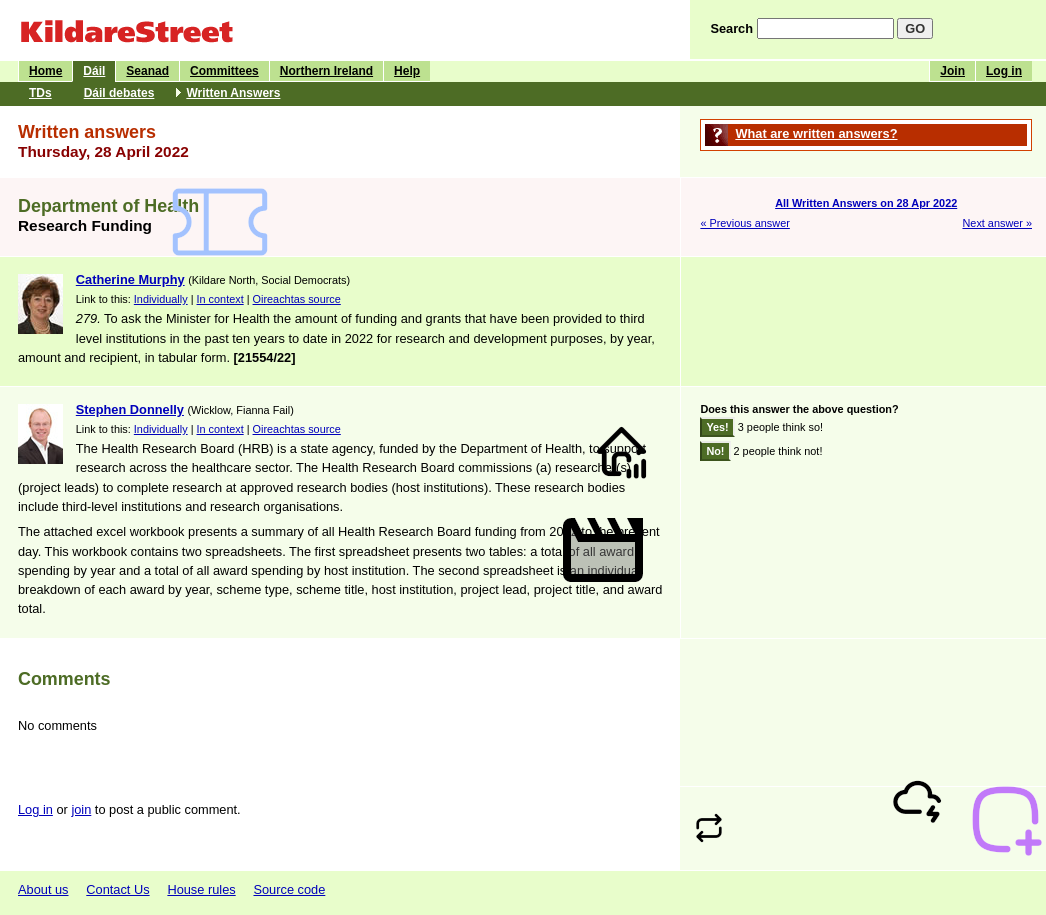 This screenshot has width=1046, height=915. What do you see at coordinates (709, 828) in the screenshot?
I see `enable repeat mode for playback` at bounding box center [709, 828].